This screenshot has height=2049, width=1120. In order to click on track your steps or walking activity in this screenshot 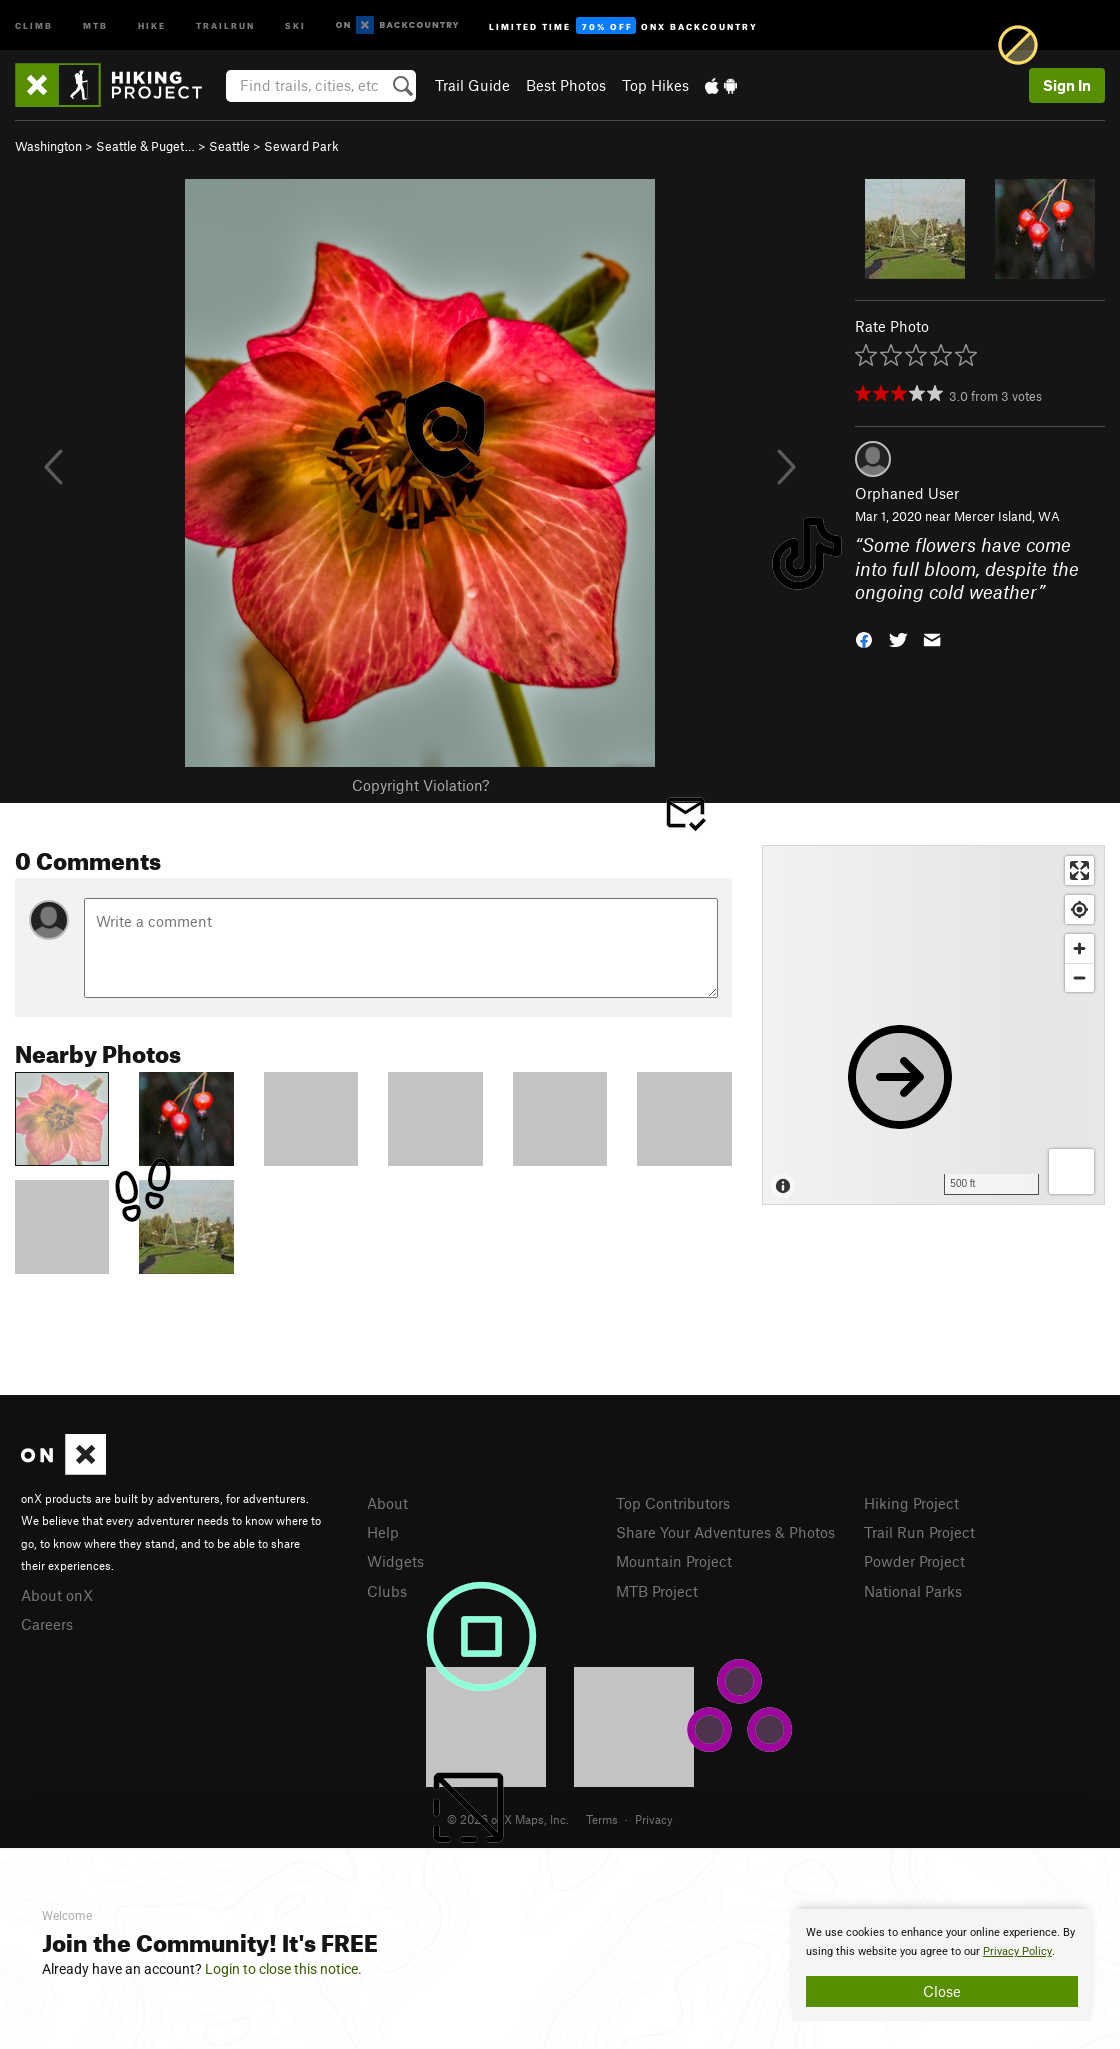, I will do `click(143, 1190)`.